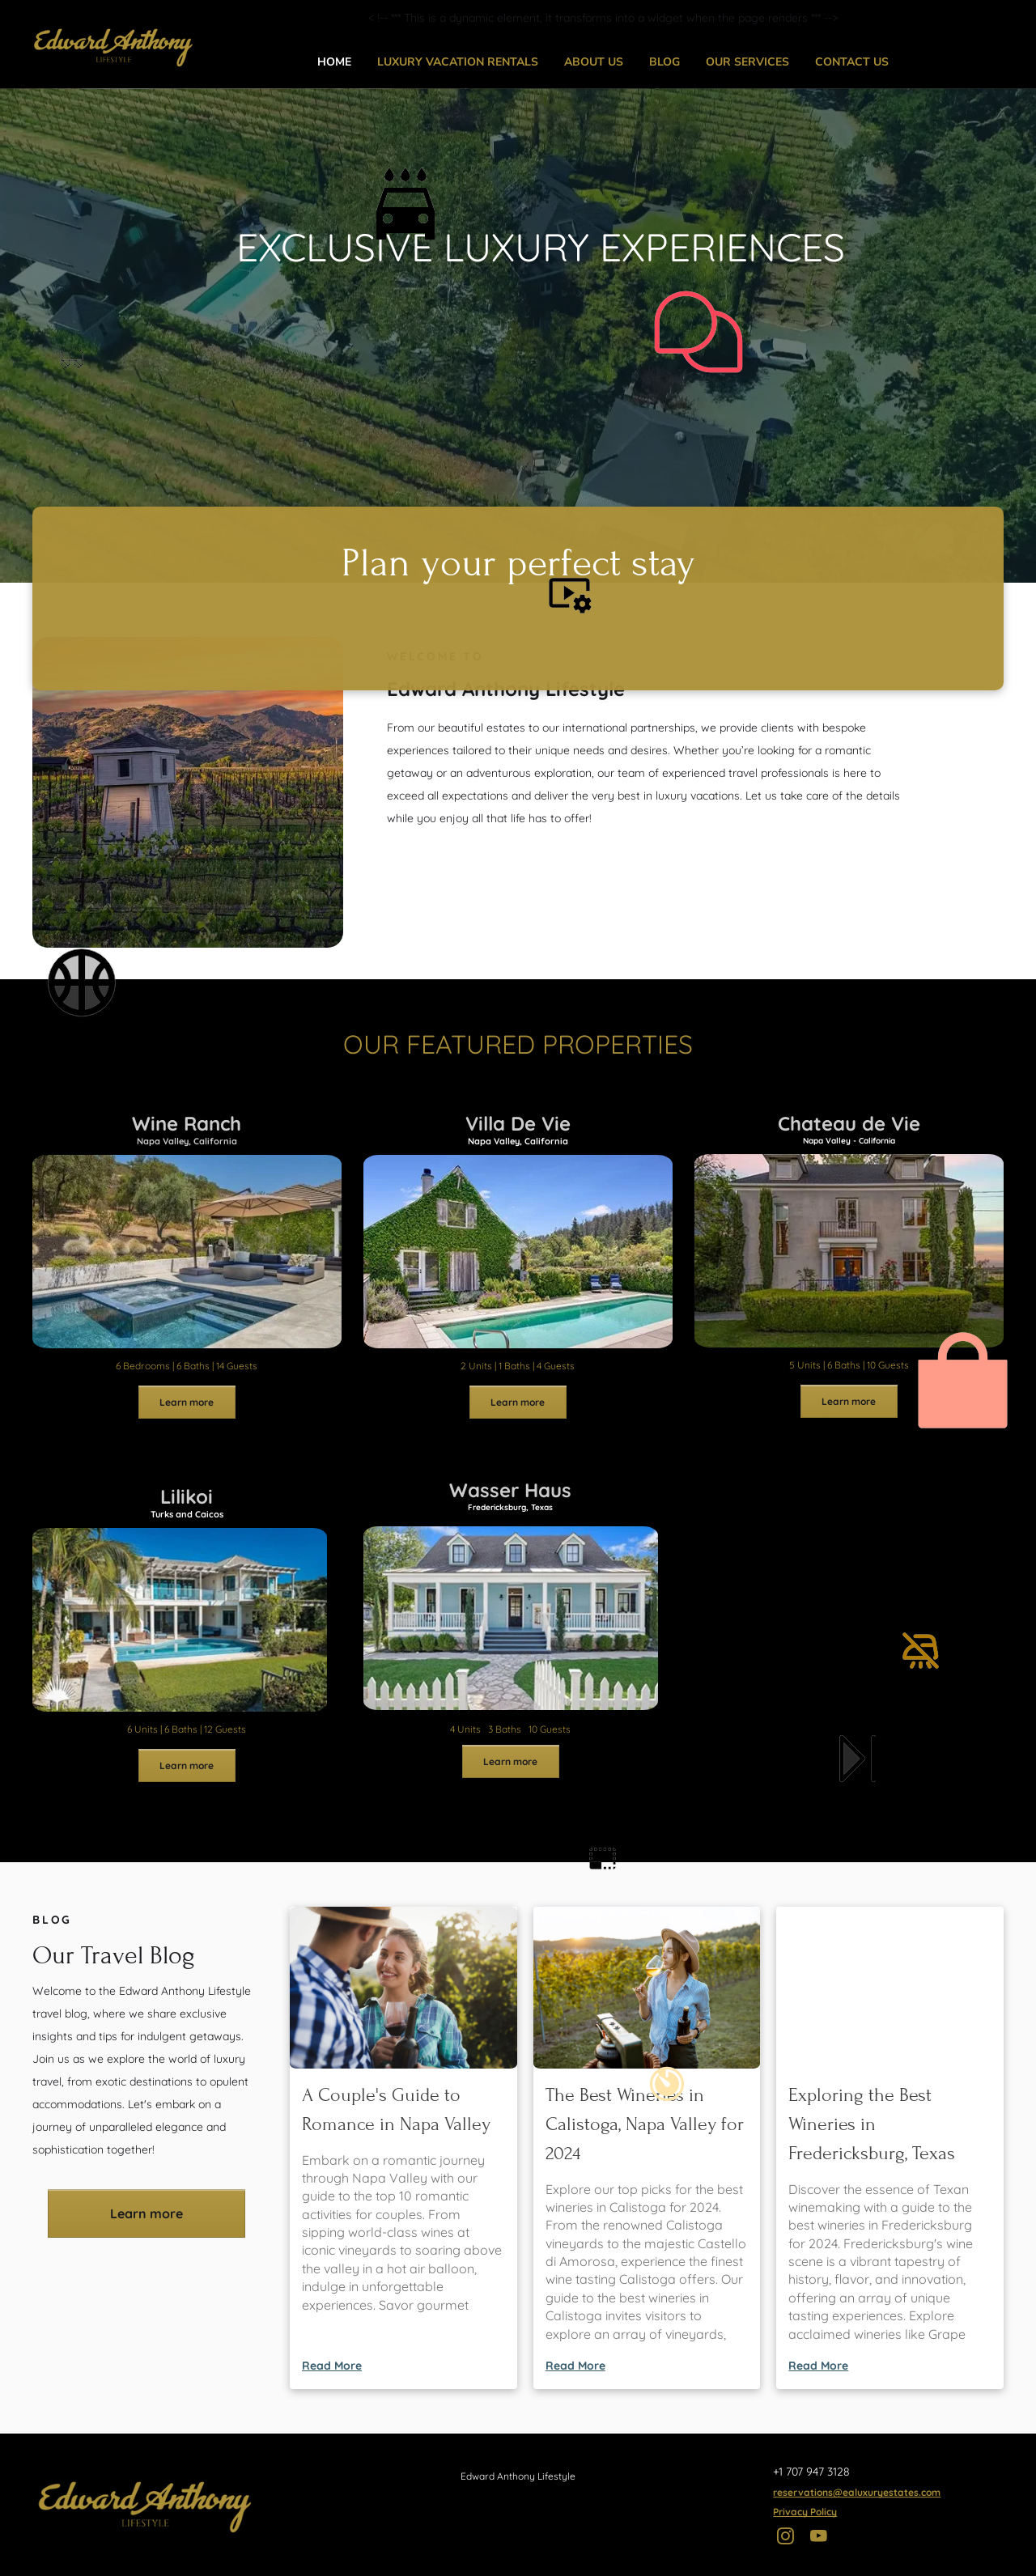  What do you see at coordinates (698, 332) in the screenshot?
I see `open chat or messaging` at bounding box center [698, 332].